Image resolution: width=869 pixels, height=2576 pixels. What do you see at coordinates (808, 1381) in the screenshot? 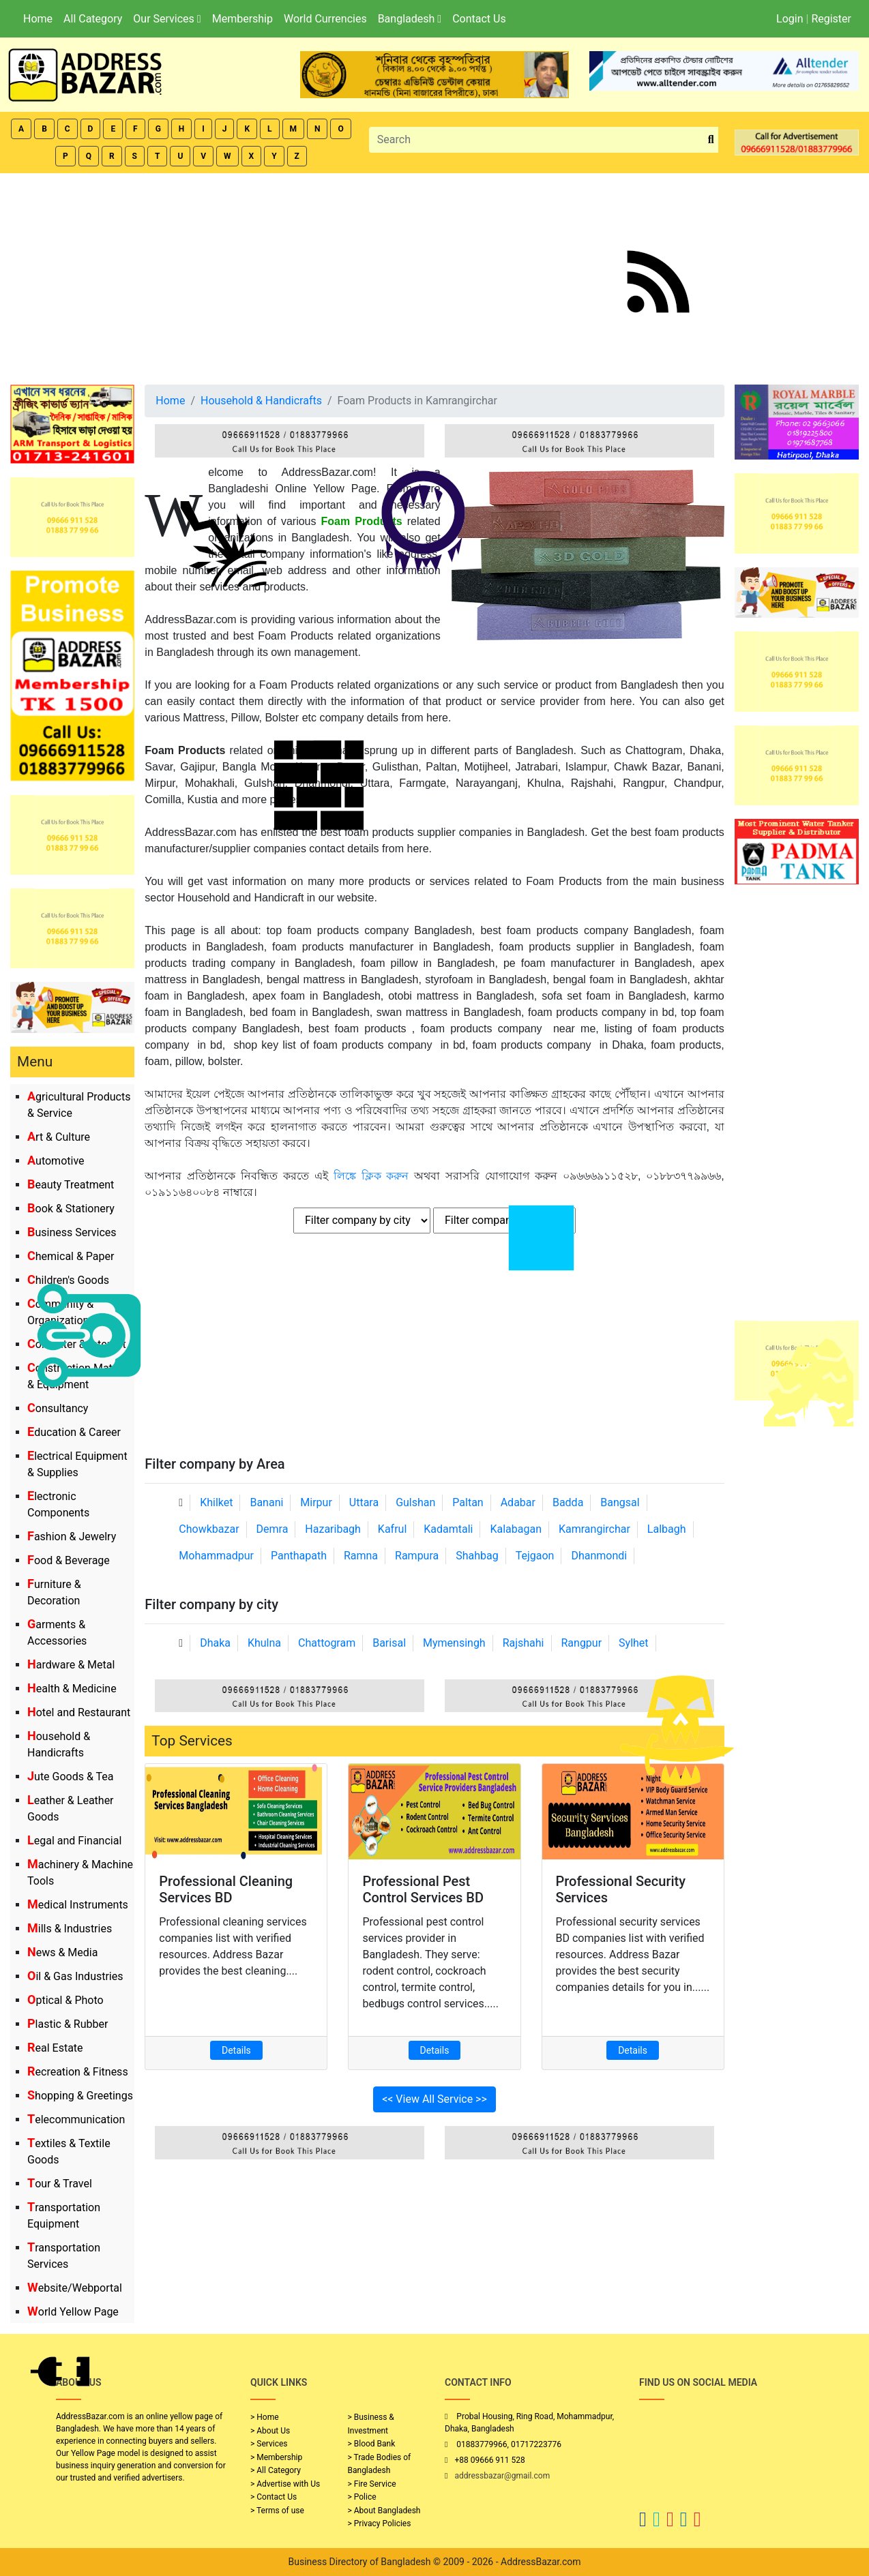
I see `enter a cave or underground area` at bounding box center [808, 1381].